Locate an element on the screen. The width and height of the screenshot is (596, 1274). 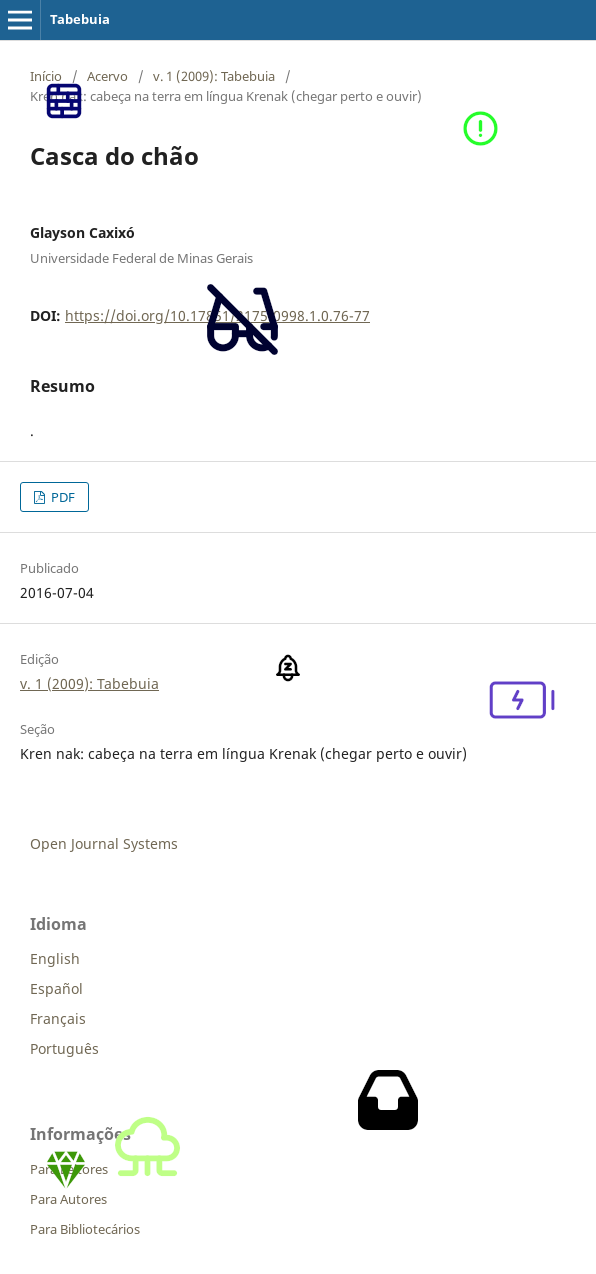
view wall or barrier settings is located at coordinates (64, 101).